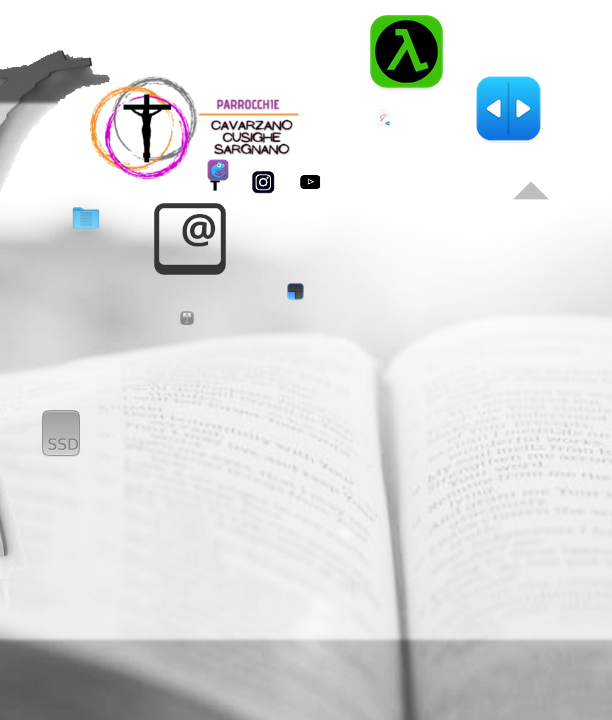 The height and width of the screenshot is (720, 612). What do you see at coordinates (406, 51) in the screenshot?
I see `launch half-life: opposing force game` at bounding box center [406, 51].